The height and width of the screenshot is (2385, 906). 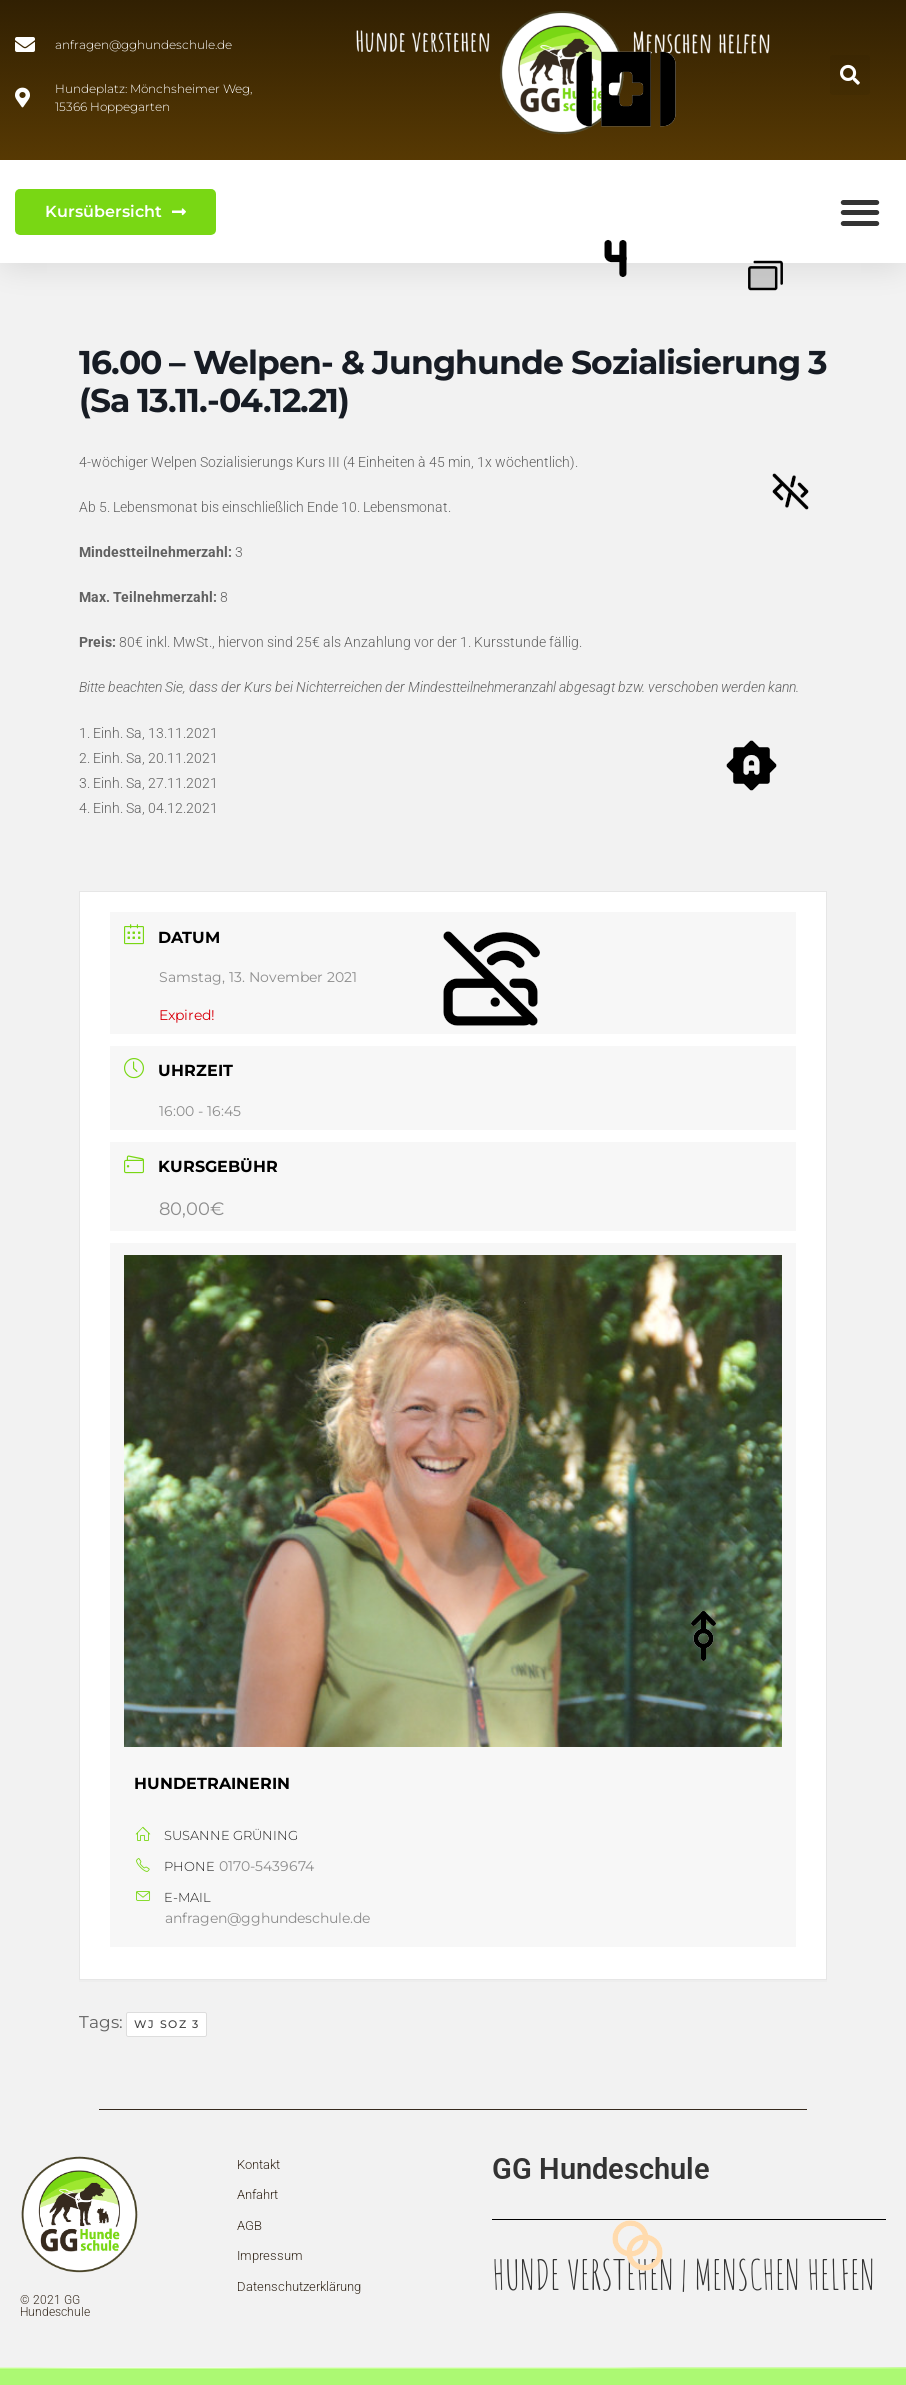 What do you see at coordinates (701, 1636) in the screenshot?
I see `continue straight through the roundabout` at bounding box center [701, 1636].